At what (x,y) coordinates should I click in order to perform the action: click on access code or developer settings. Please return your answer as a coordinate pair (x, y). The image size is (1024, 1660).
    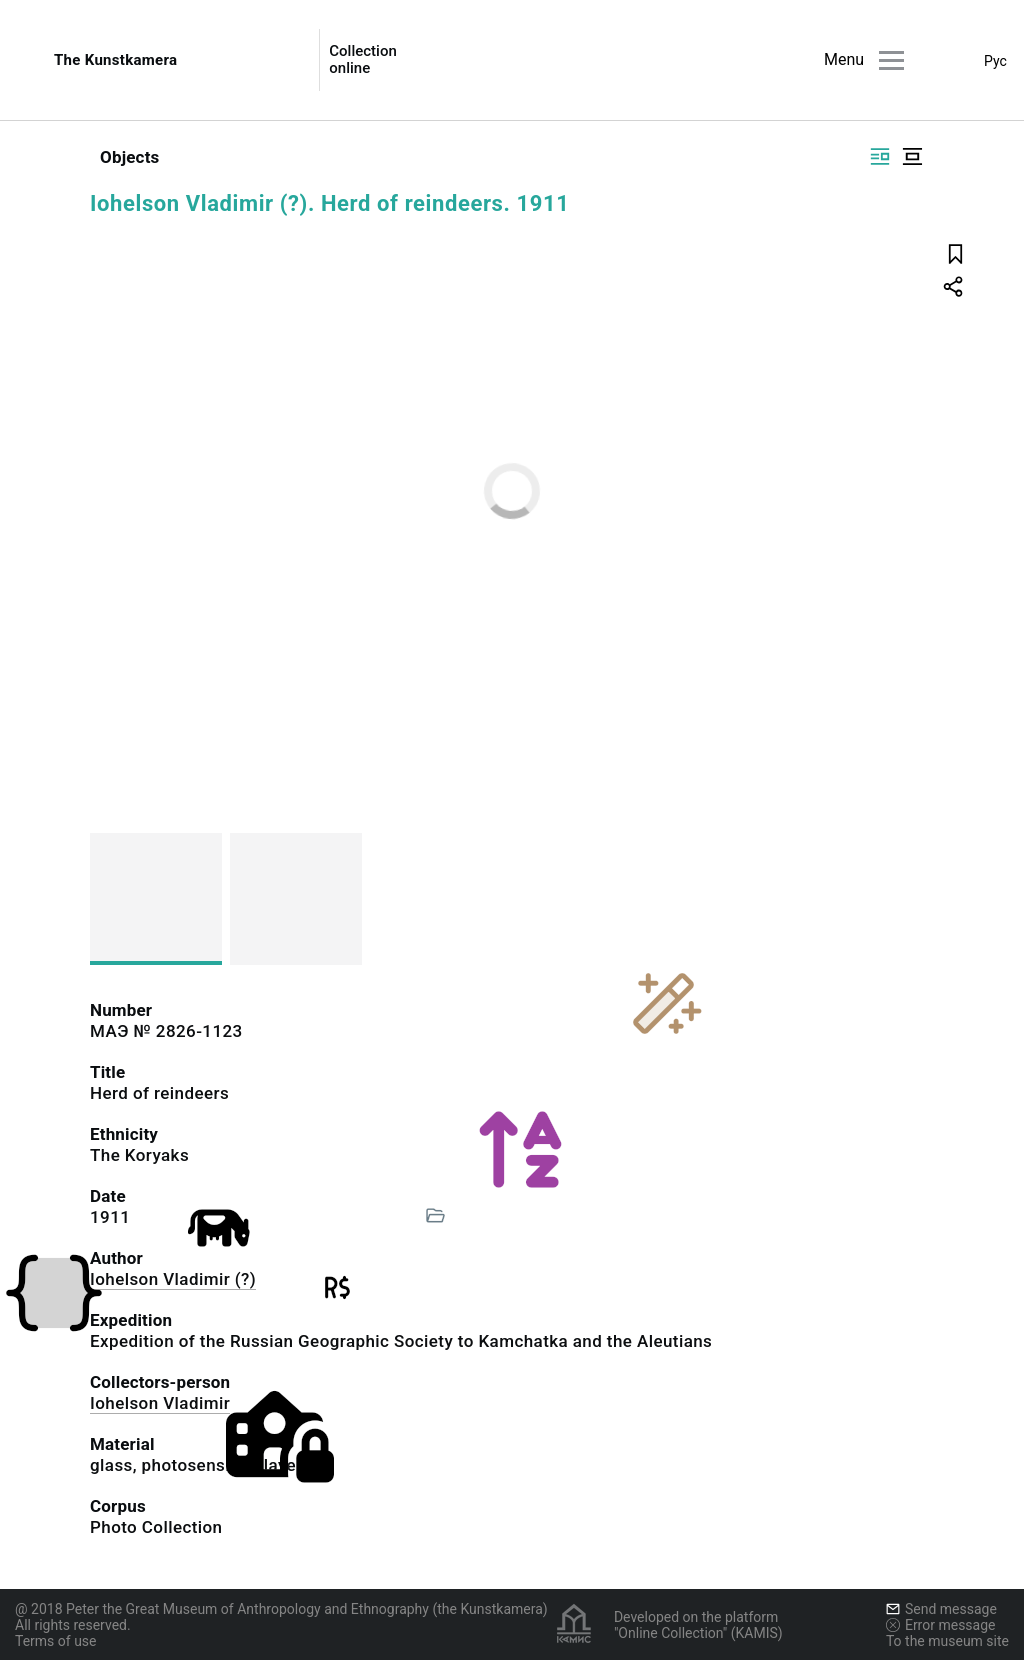
    Looking at the image, I should click on (54, 1293).